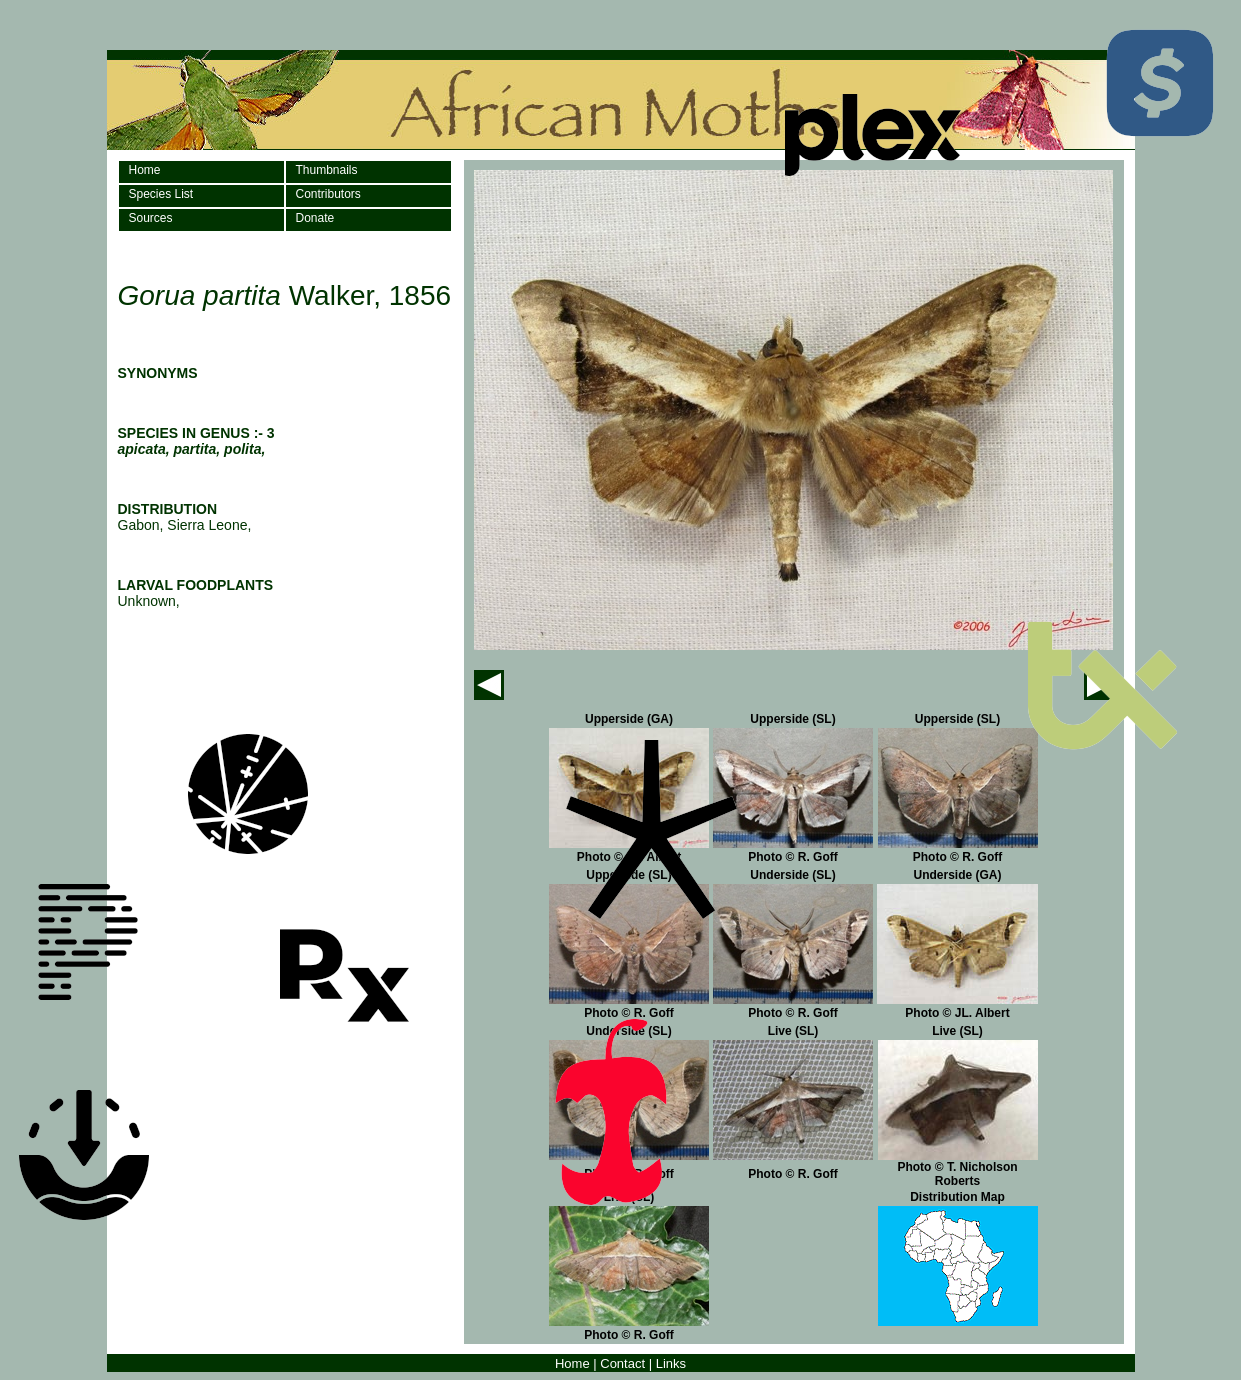 This screenshot has width=1241, height=1380. What do you see at coordinates (651, 829) in the screenshot?
I see `advent of code logo` at bounding box center [651, 829].